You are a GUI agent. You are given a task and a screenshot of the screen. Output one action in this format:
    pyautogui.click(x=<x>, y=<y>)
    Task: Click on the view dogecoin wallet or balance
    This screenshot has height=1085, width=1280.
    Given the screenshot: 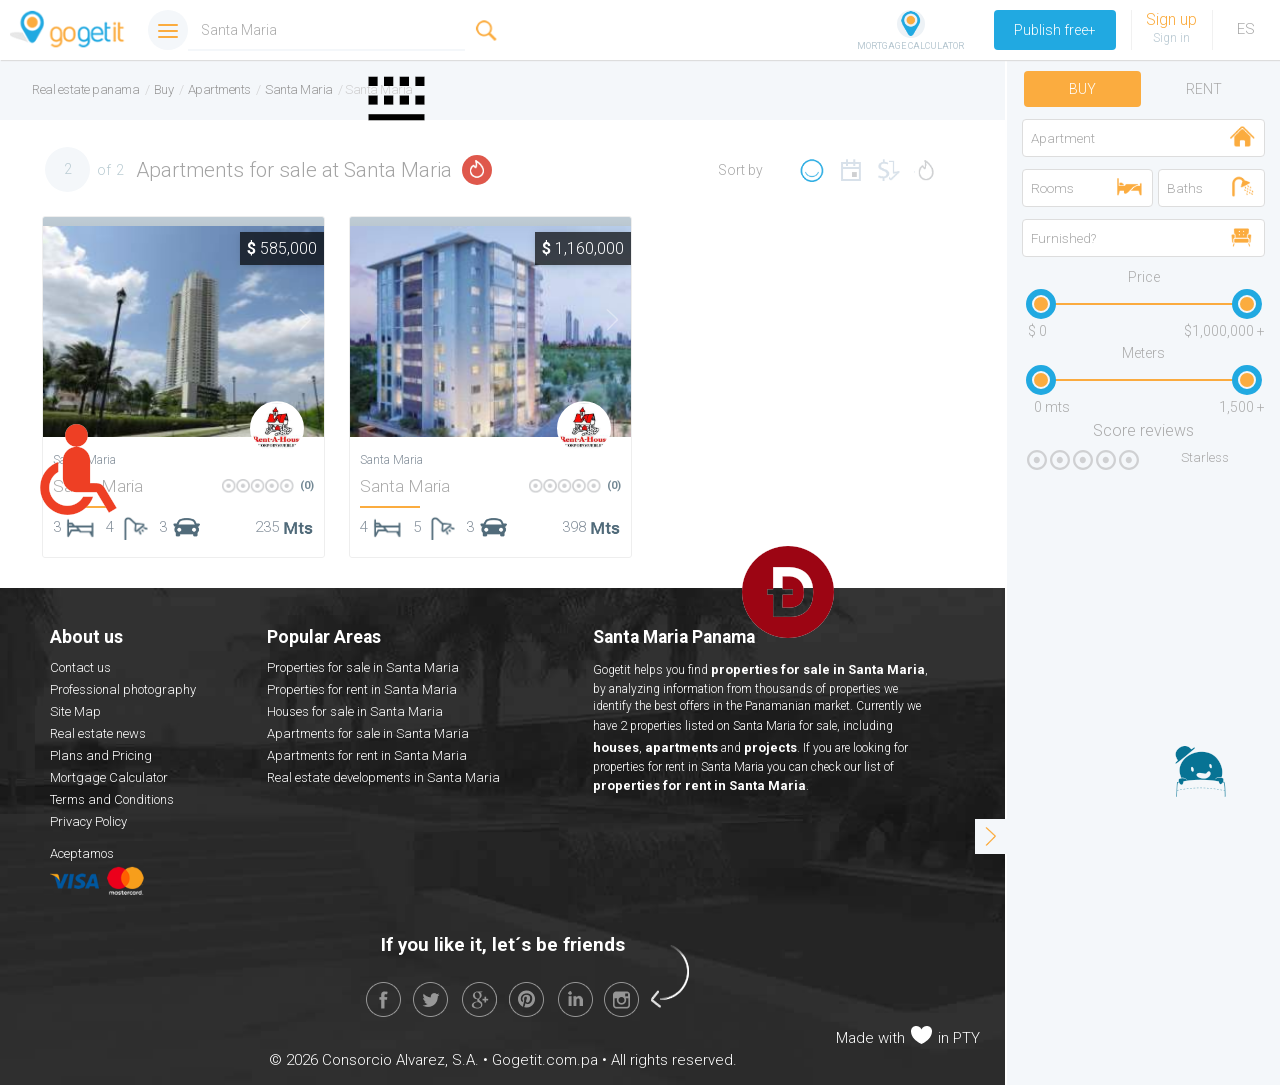 What is the action you would take?
    pyautogui.click(x=788, y=592)
    